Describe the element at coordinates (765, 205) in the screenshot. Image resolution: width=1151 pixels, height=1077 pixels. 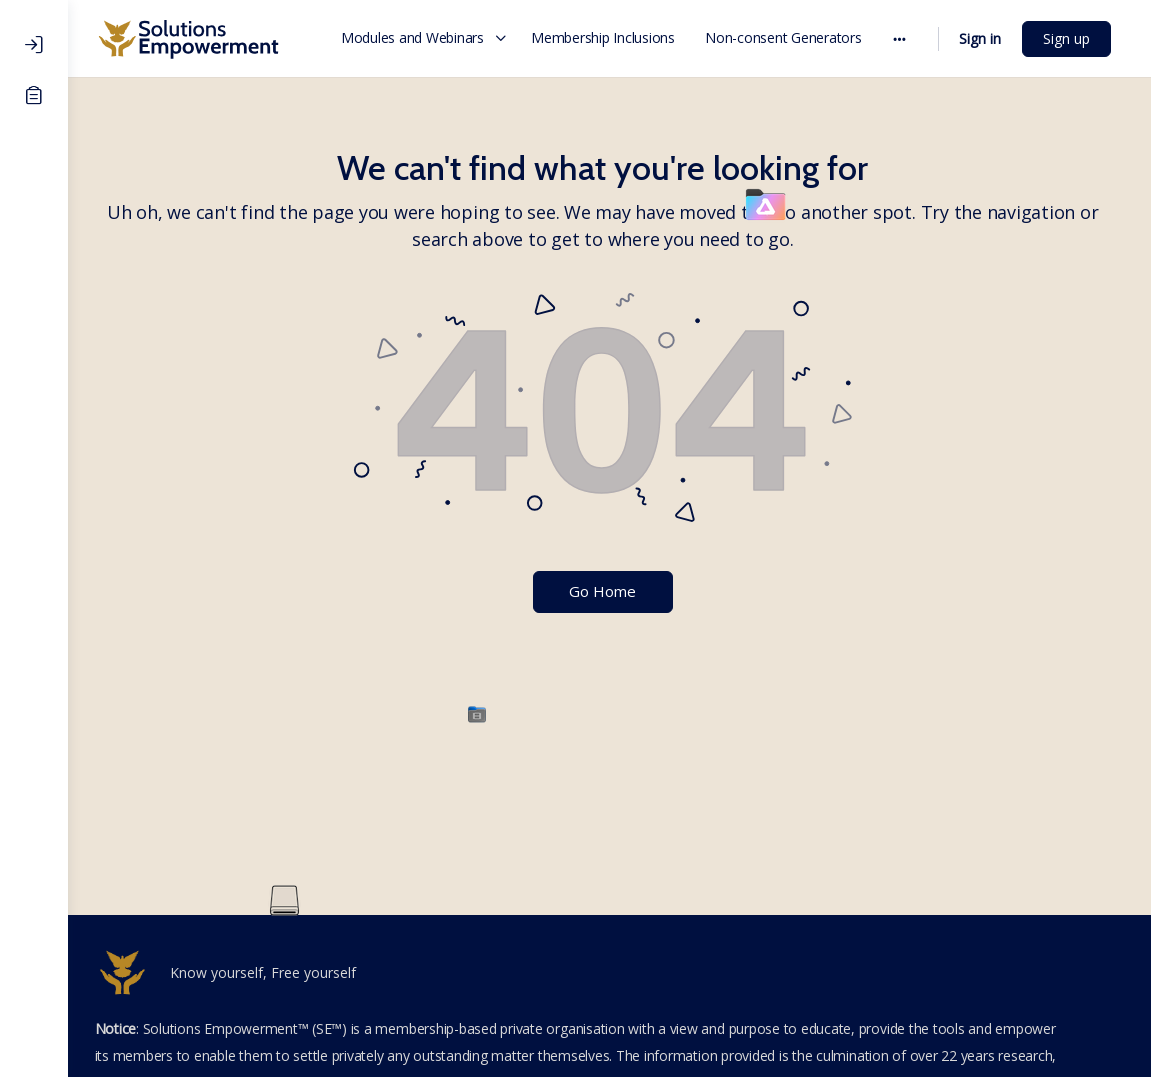
I see `open the Affinity app folder` at that location.